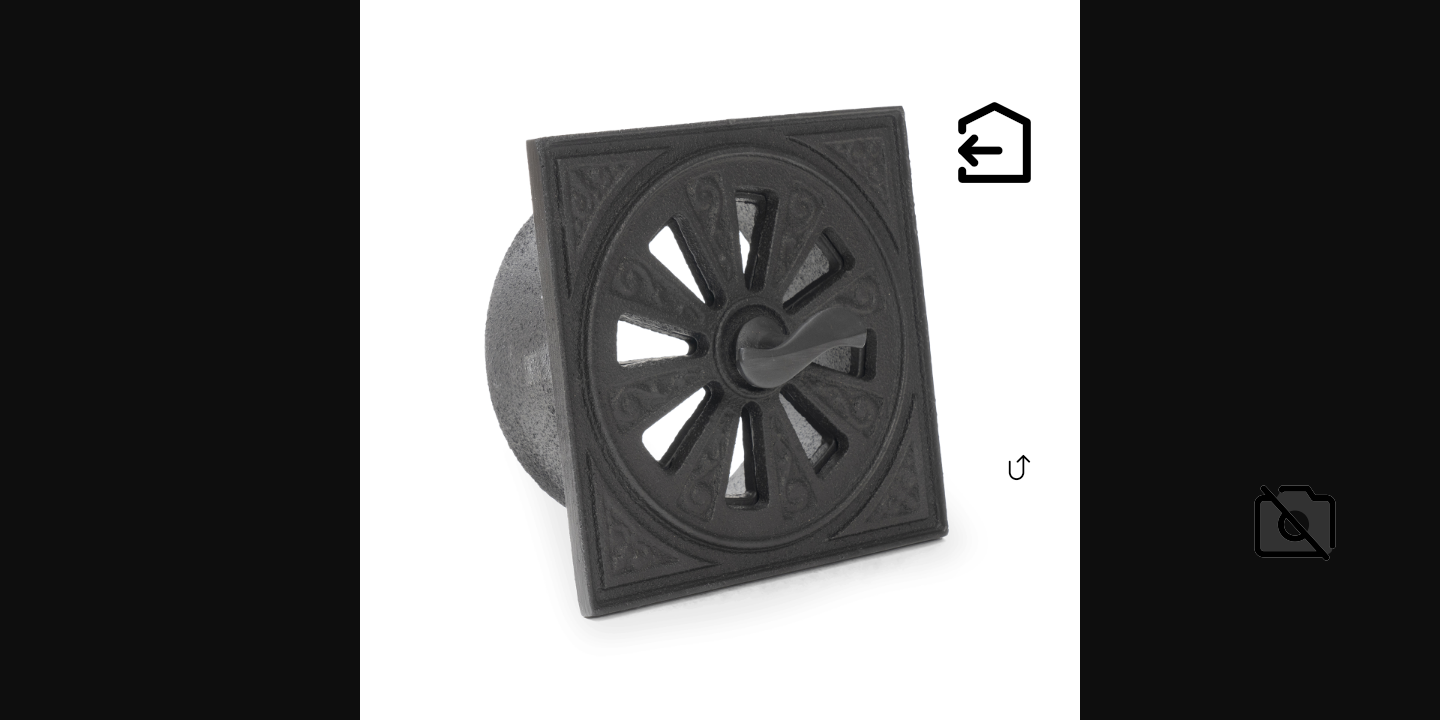 The height and width of the screenshot is (720, 1440). Describe the element at coordinates (1018, 467) in the screenshot. I see `redo or repeat last action` at that location.